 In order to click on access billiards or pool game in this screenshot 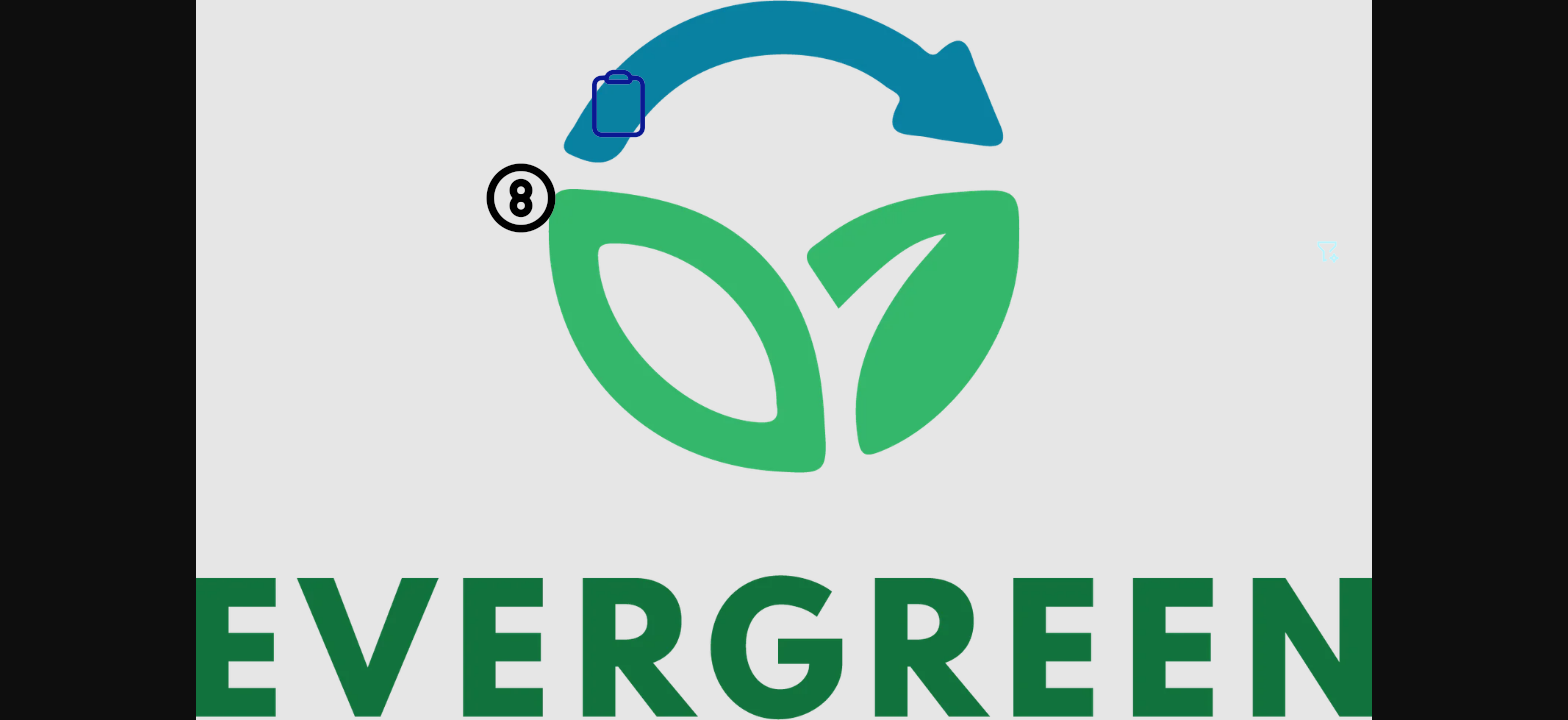, I will do `click(521, 198)`.